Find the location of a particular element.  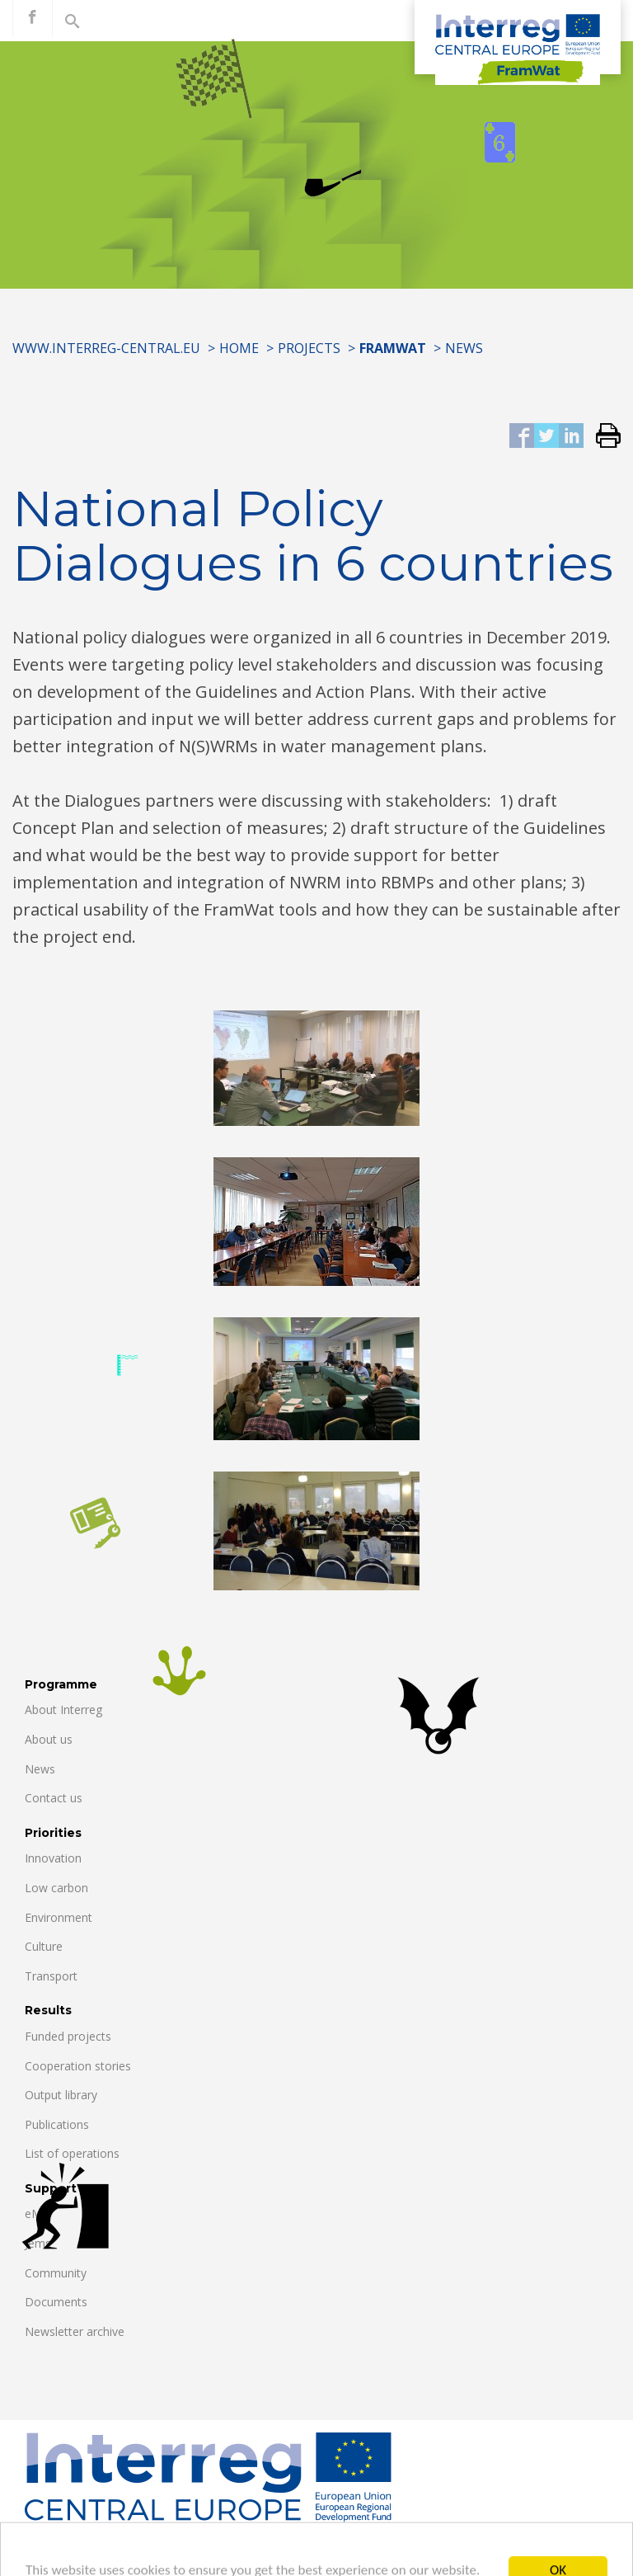

bat-themed game faction or guild emblem is located at coordinates (438, 1716).